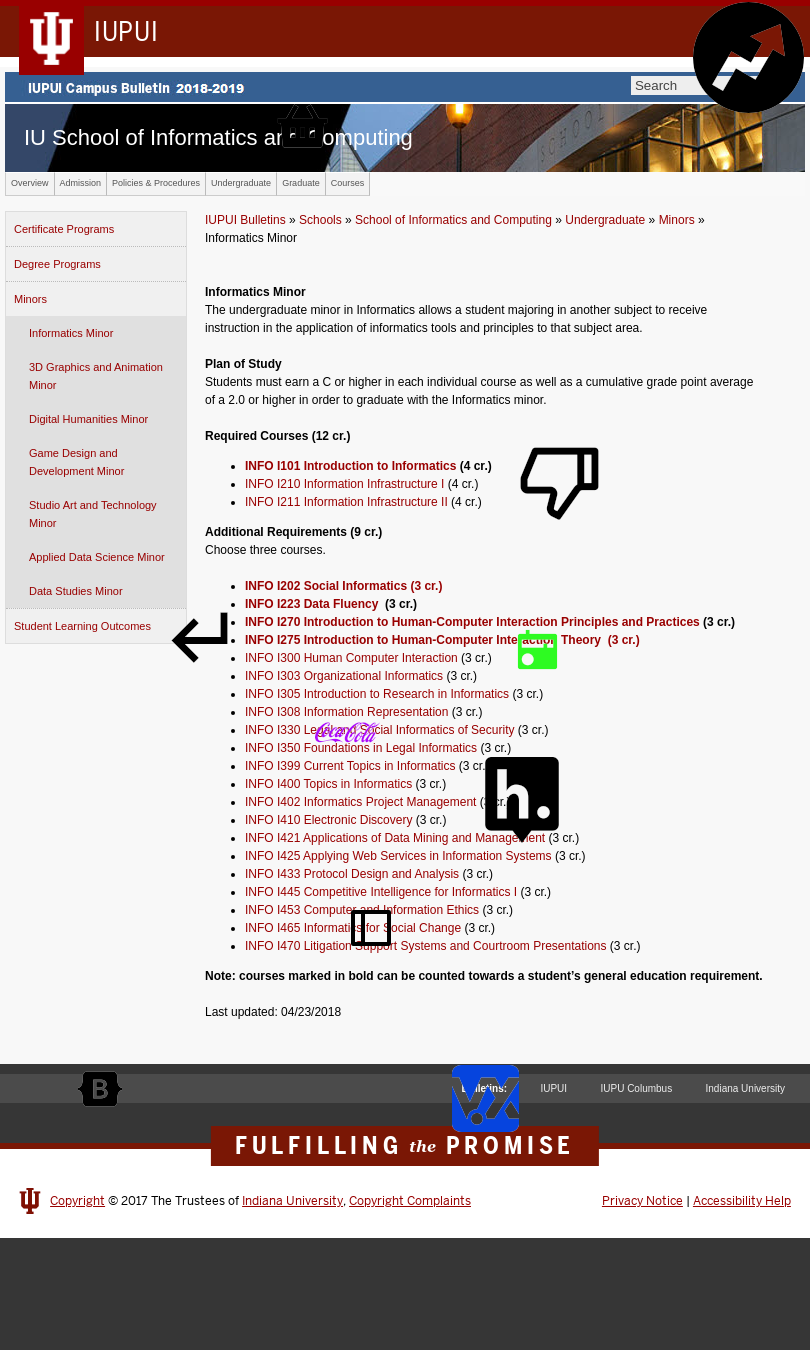 Image resolution: width=810 pixels, height=1350 pixels. Describe the element at coordinates (302, 125) in the screenshot. I see `view your shopping basket` at that location.